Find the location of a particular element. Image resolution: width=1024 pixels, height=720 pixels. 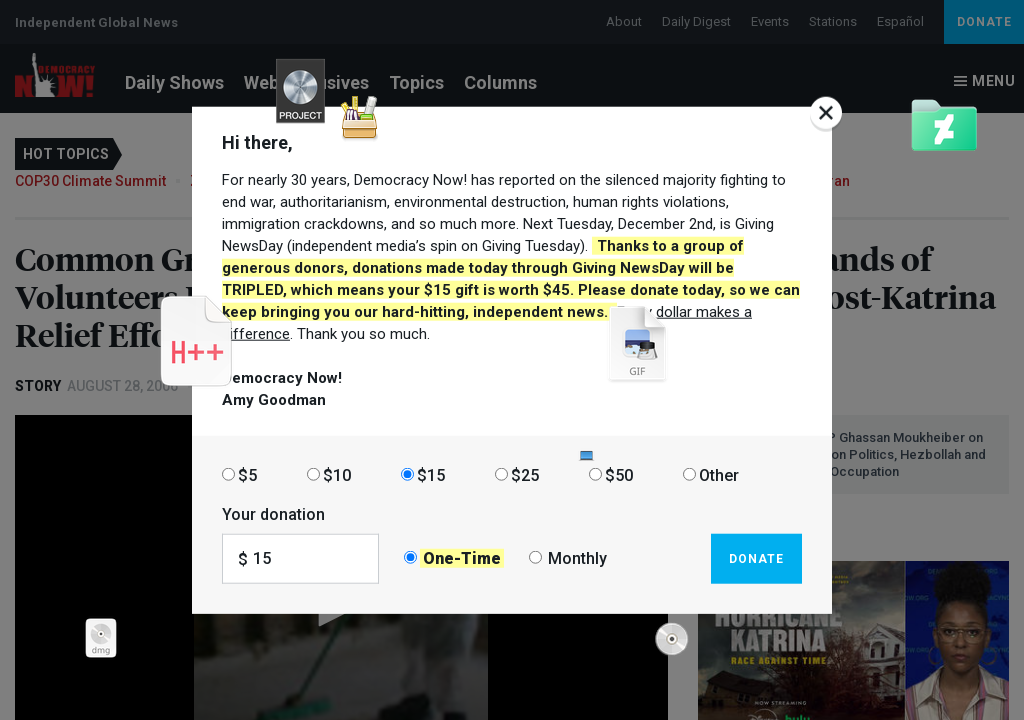

access miscellaneous or uncategorized applications is located at coordinates (360, 118).